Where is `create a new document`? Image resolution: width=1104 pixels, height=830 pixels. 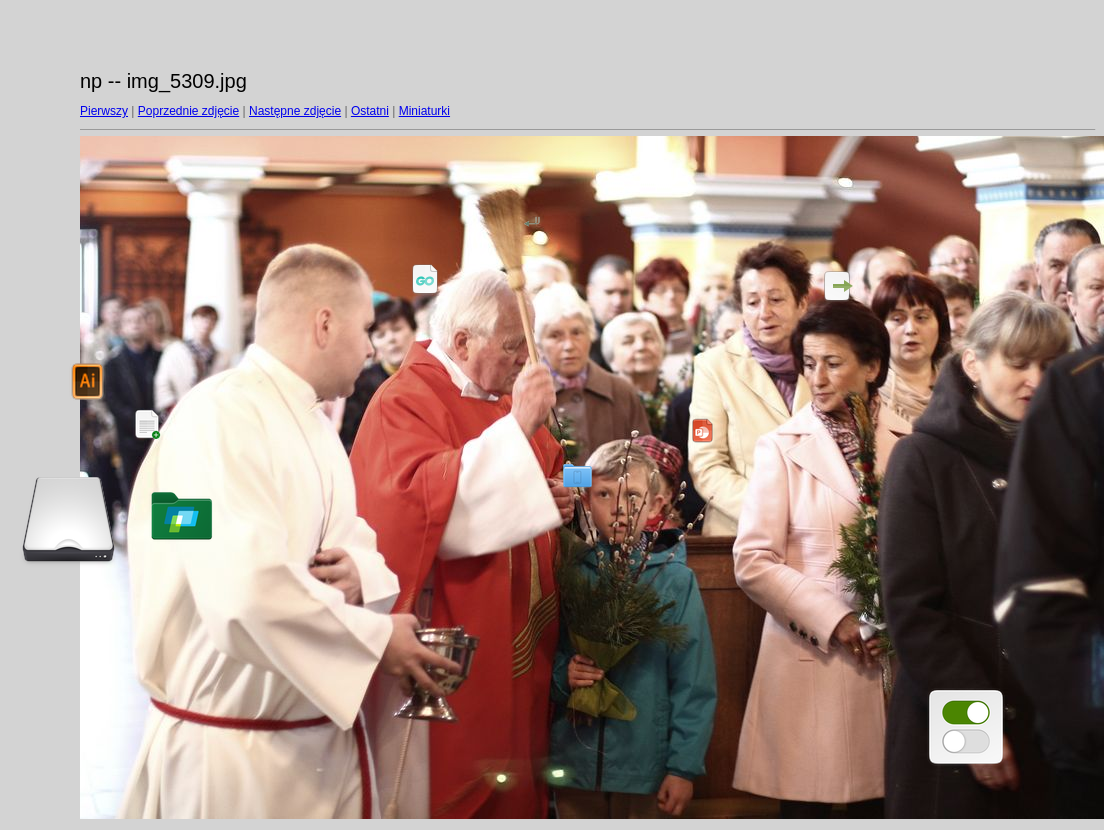 create a new document is located at coordinates (147, 424).